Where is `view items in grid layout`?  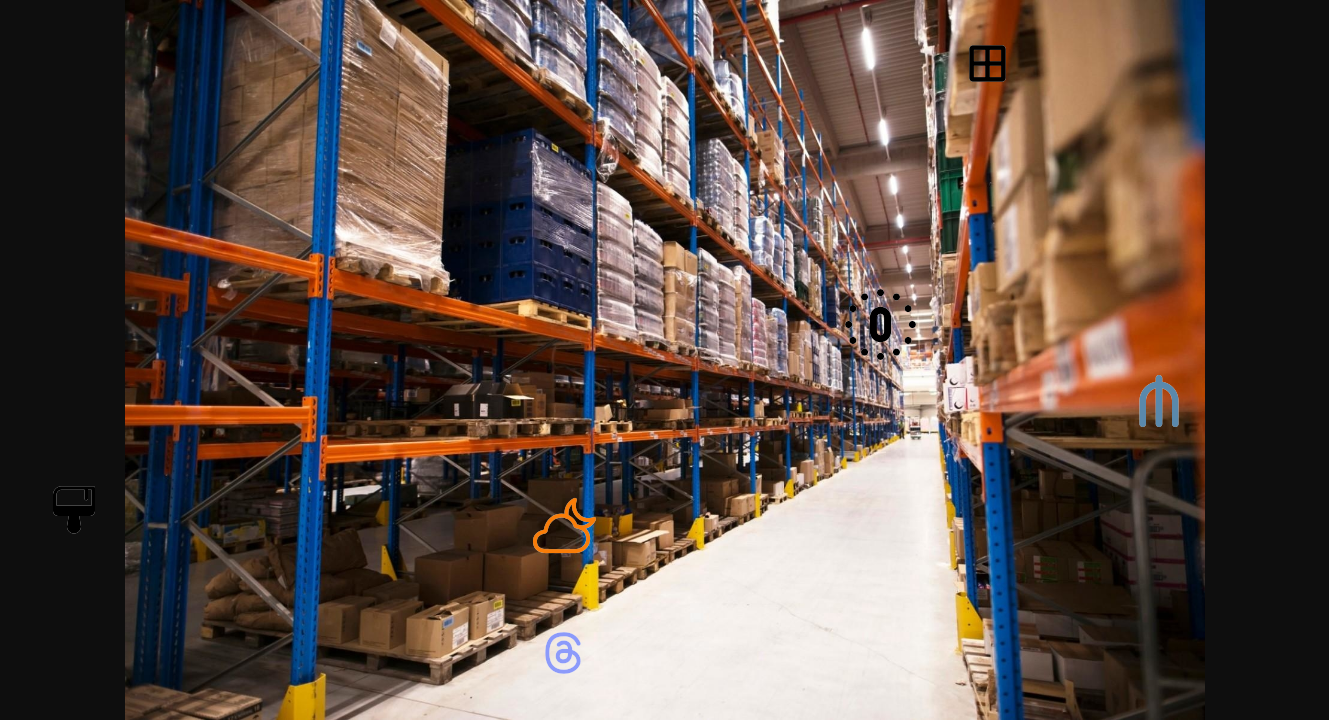 view items in grid layout is located at coordinates (987, 63).